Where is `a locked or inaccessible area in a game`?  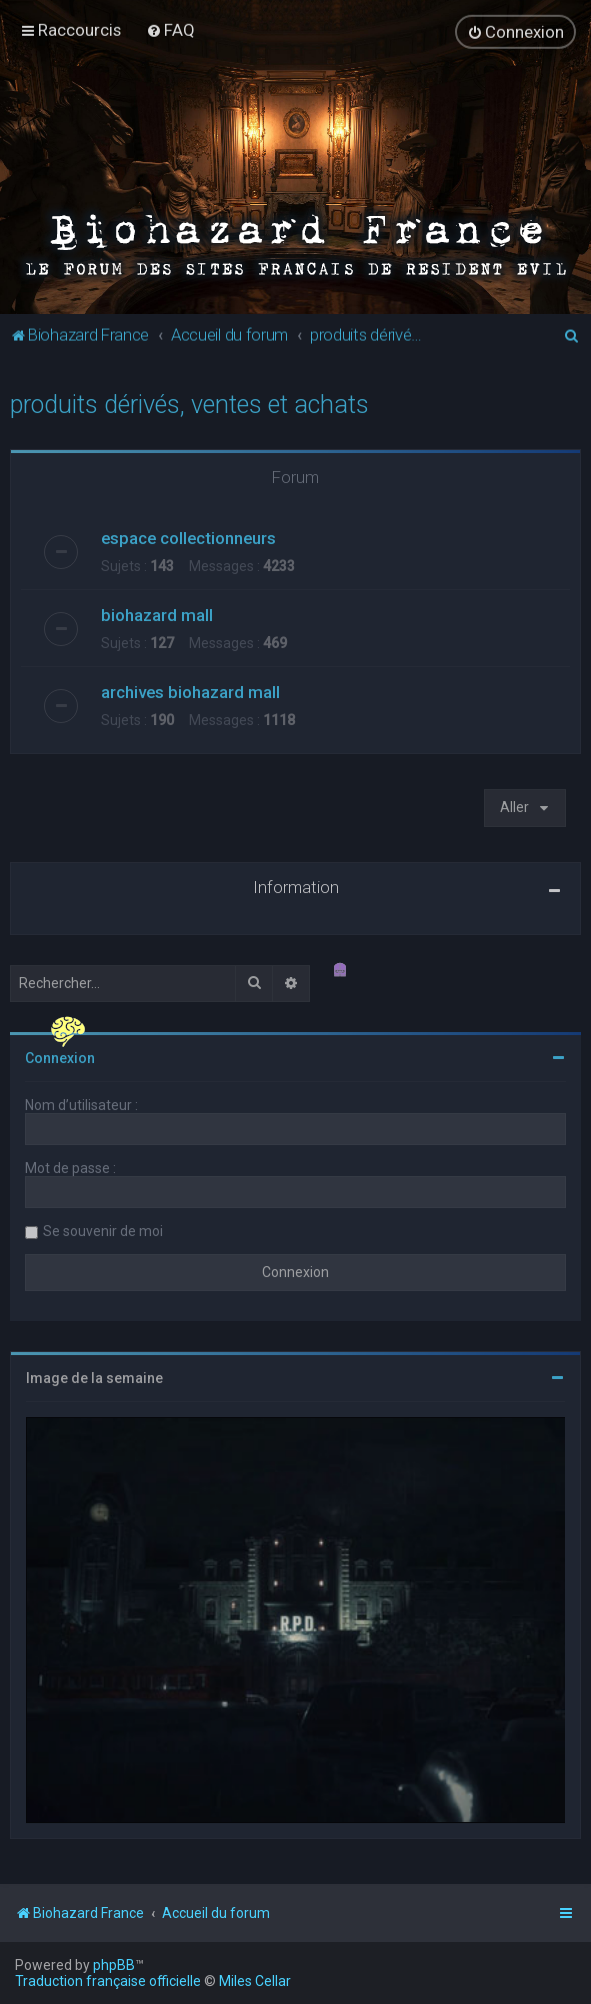 a locked or inaccessible area in a game is located at coordinates (340, 969).